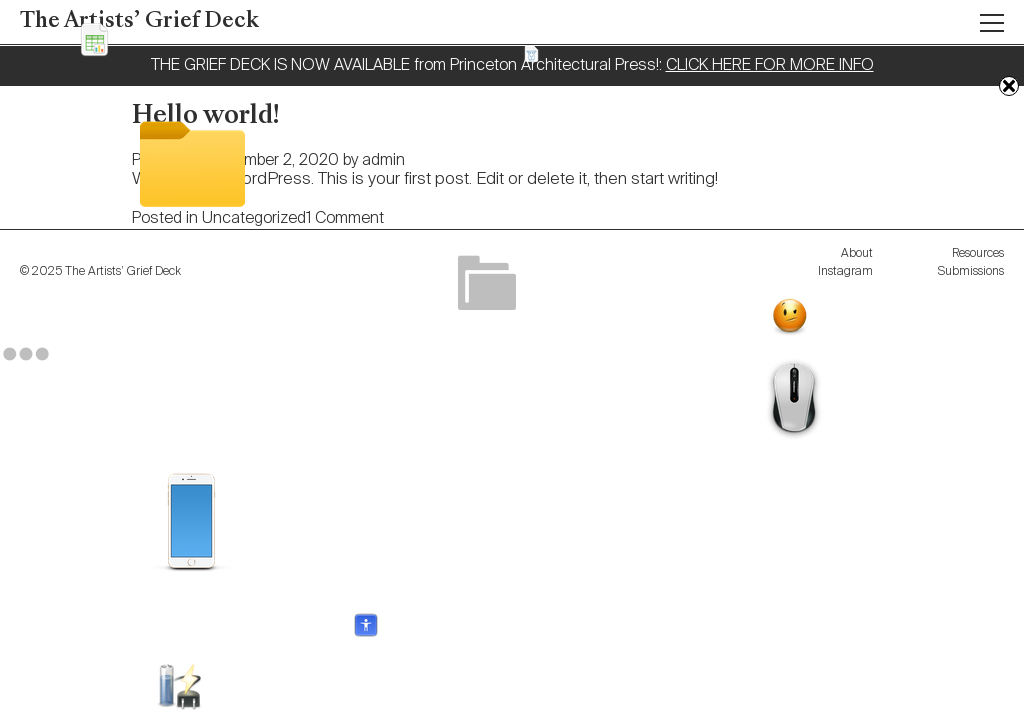 This screenshot has width=1024, height=720. I want to click on express a smug or sarcastic reaction, so click(790, 317).